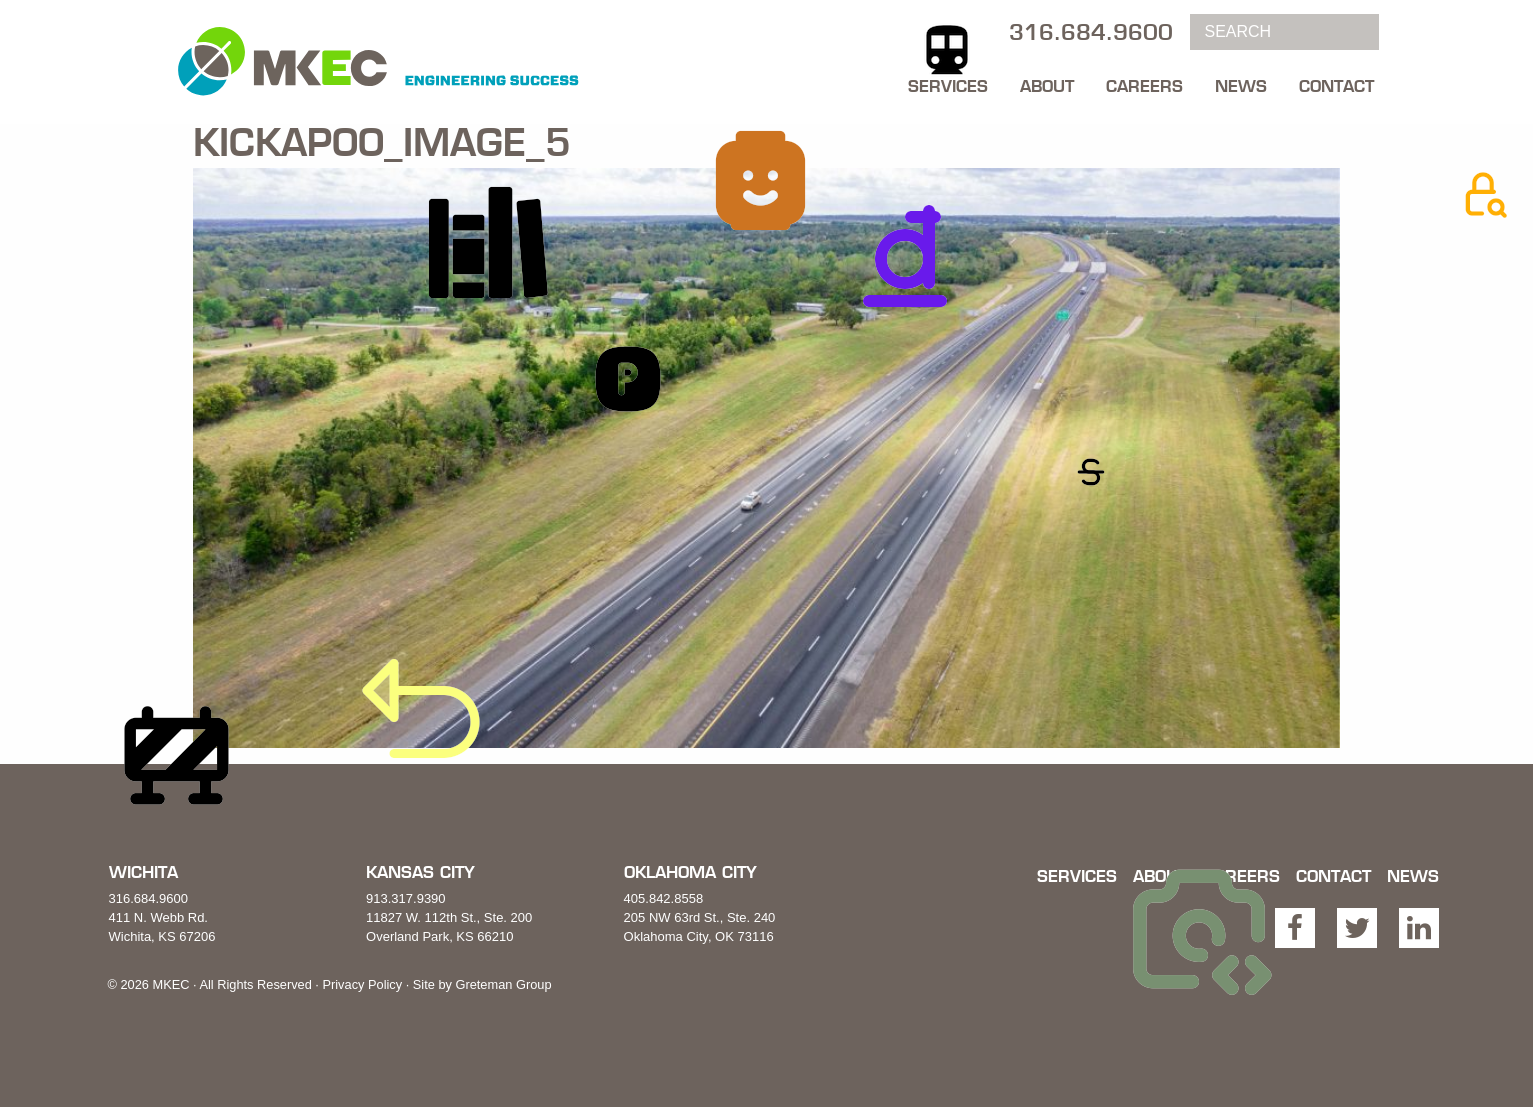  I want to click on apply strikethrough formatting to selected text, so click(1091, 472).